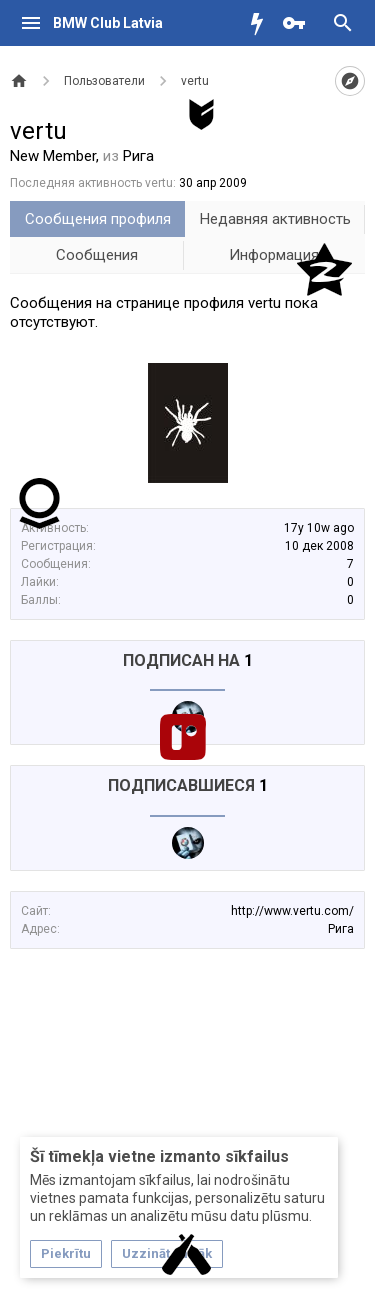  What do you see at coordinates (201, 114) in the screenshot?
I see `visit Big Cartel website or app` at bounding box center [201, 114].